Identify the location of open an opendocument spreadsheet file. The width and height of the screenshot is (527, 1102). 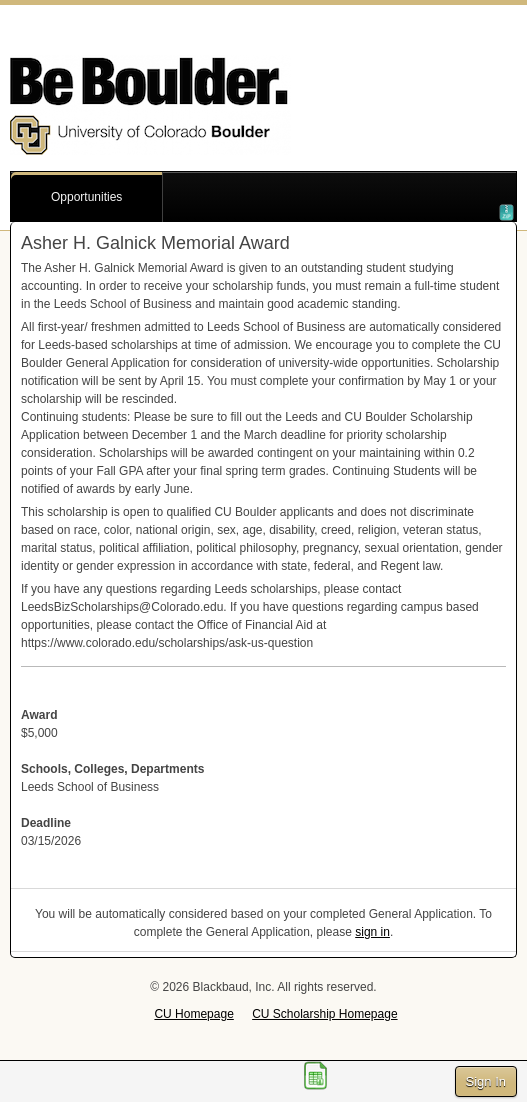
(315, 1075).